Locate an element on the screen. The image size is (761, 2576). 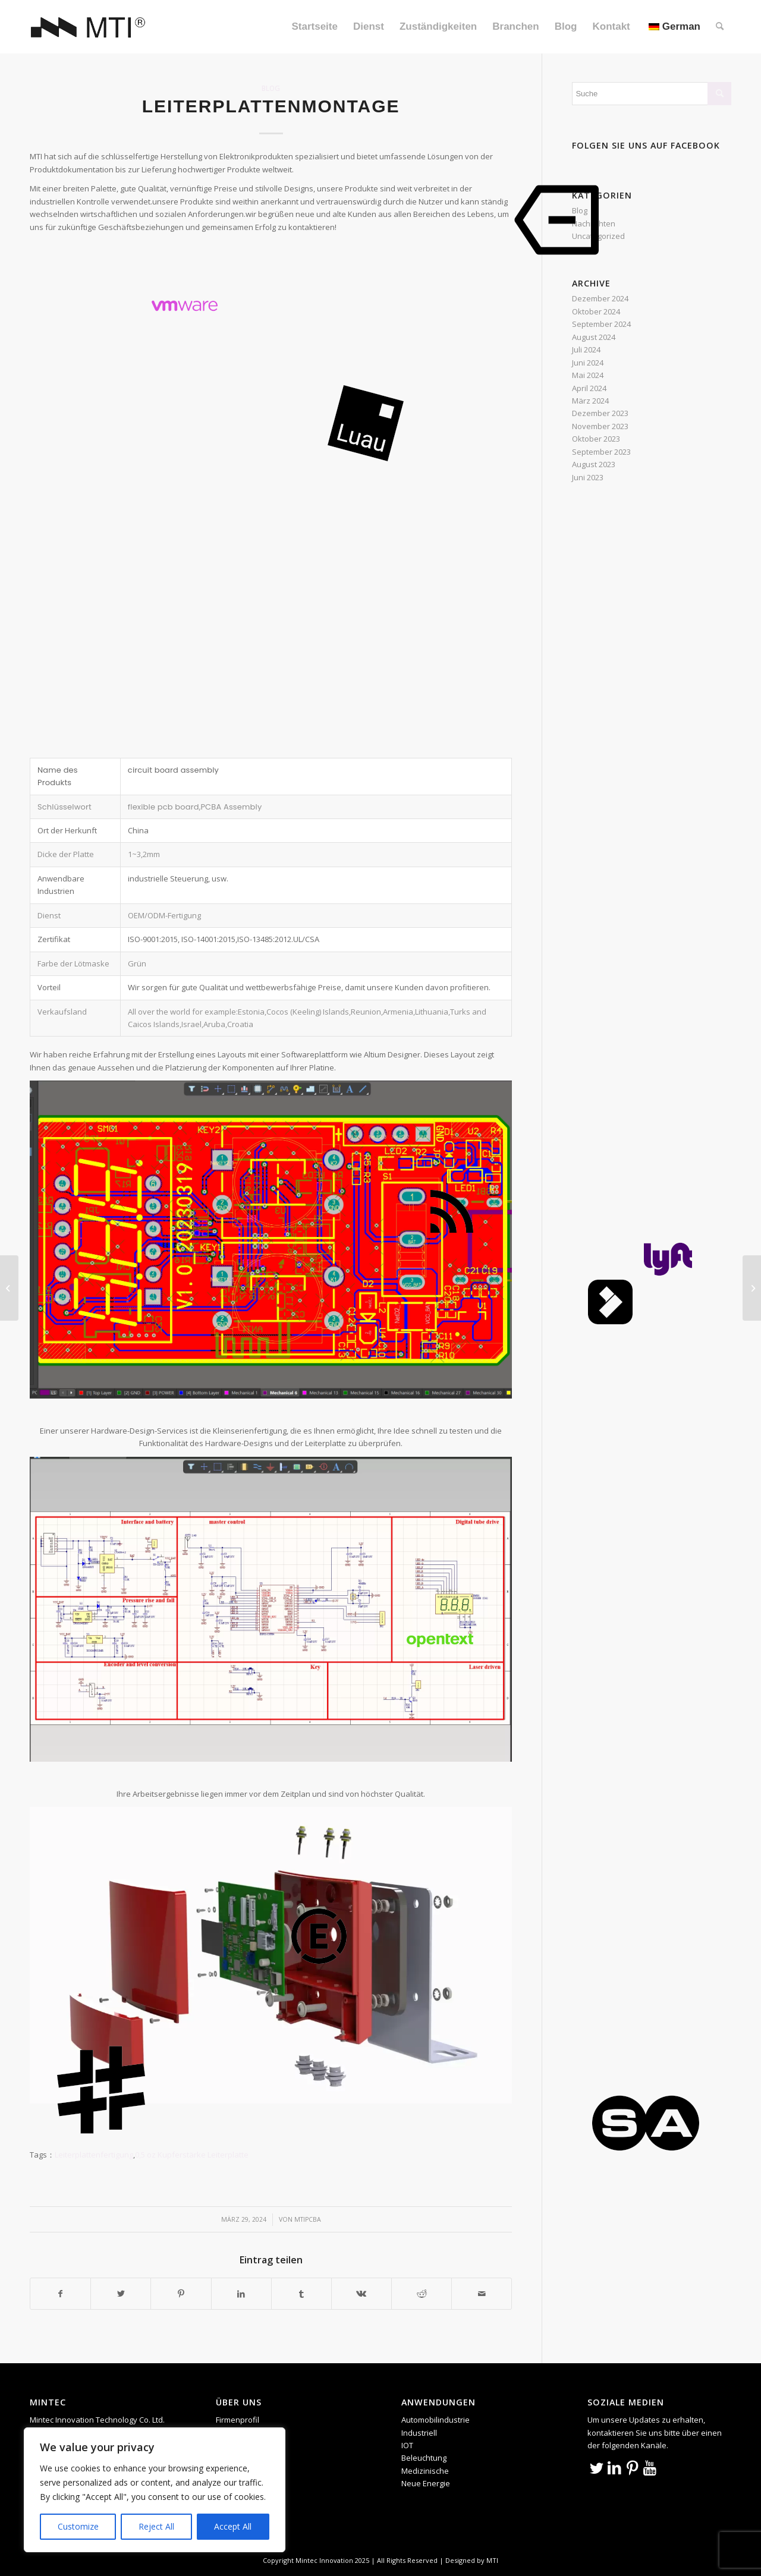
sharp electronics brand logo is located at coordinates (101, 2090).